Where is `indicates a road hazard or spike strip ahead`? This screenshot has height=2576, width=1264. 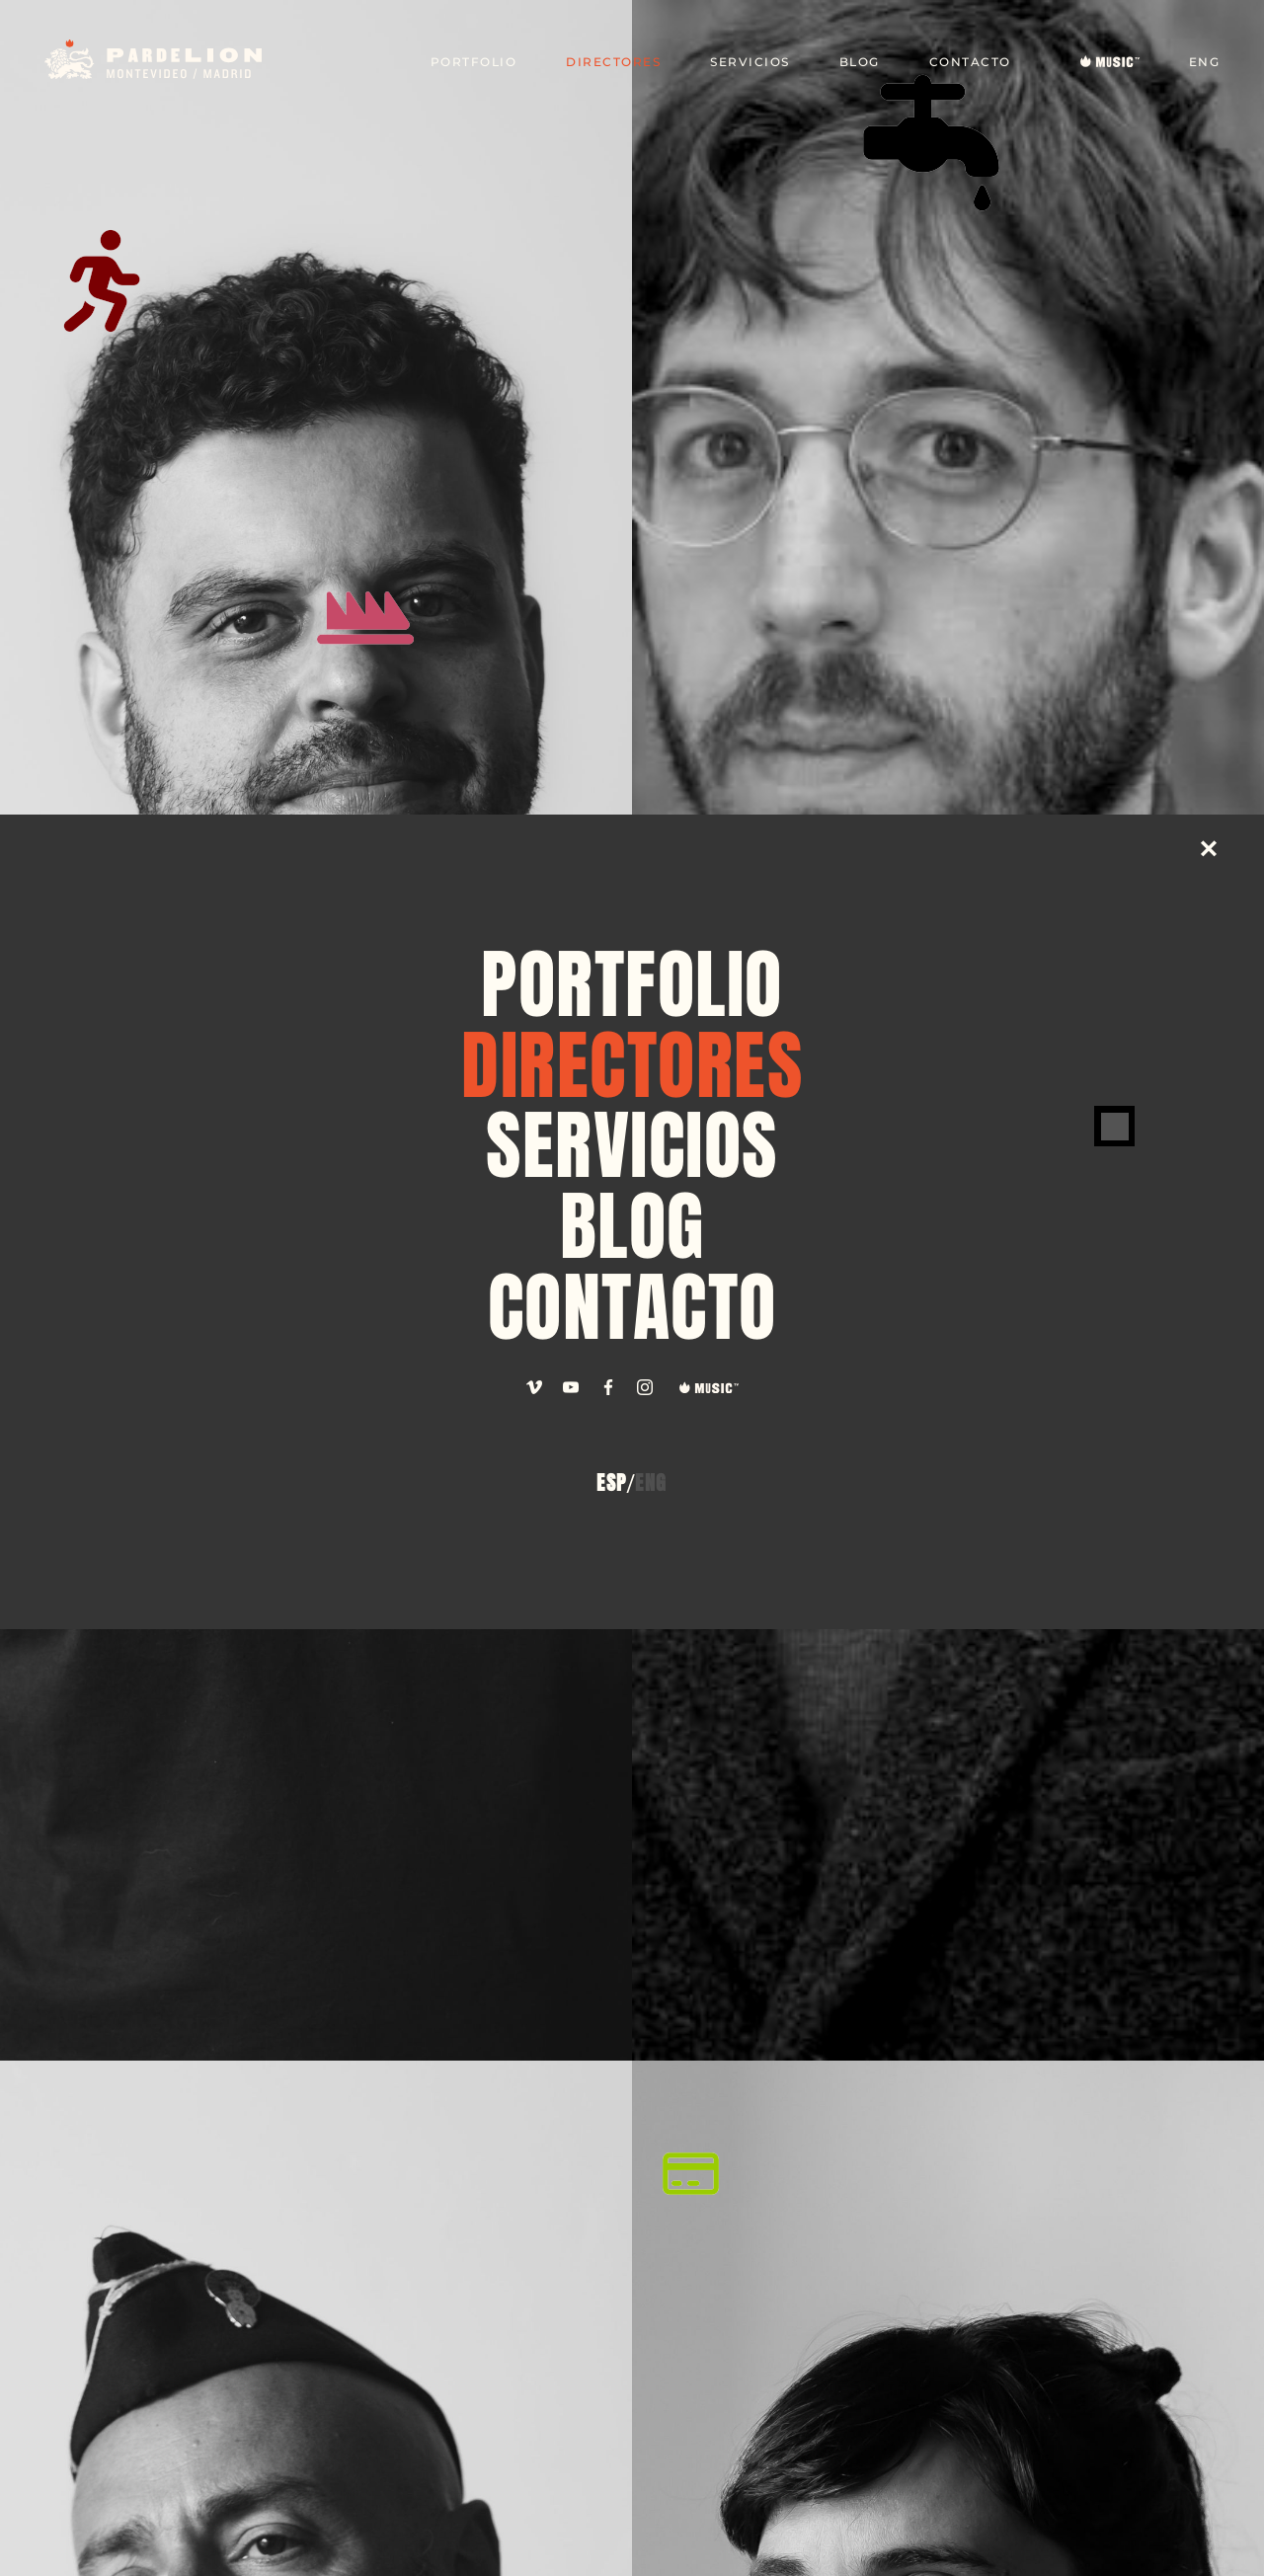 indicates a road hazard or spike strip ahead is located at coordinates (365, 615).